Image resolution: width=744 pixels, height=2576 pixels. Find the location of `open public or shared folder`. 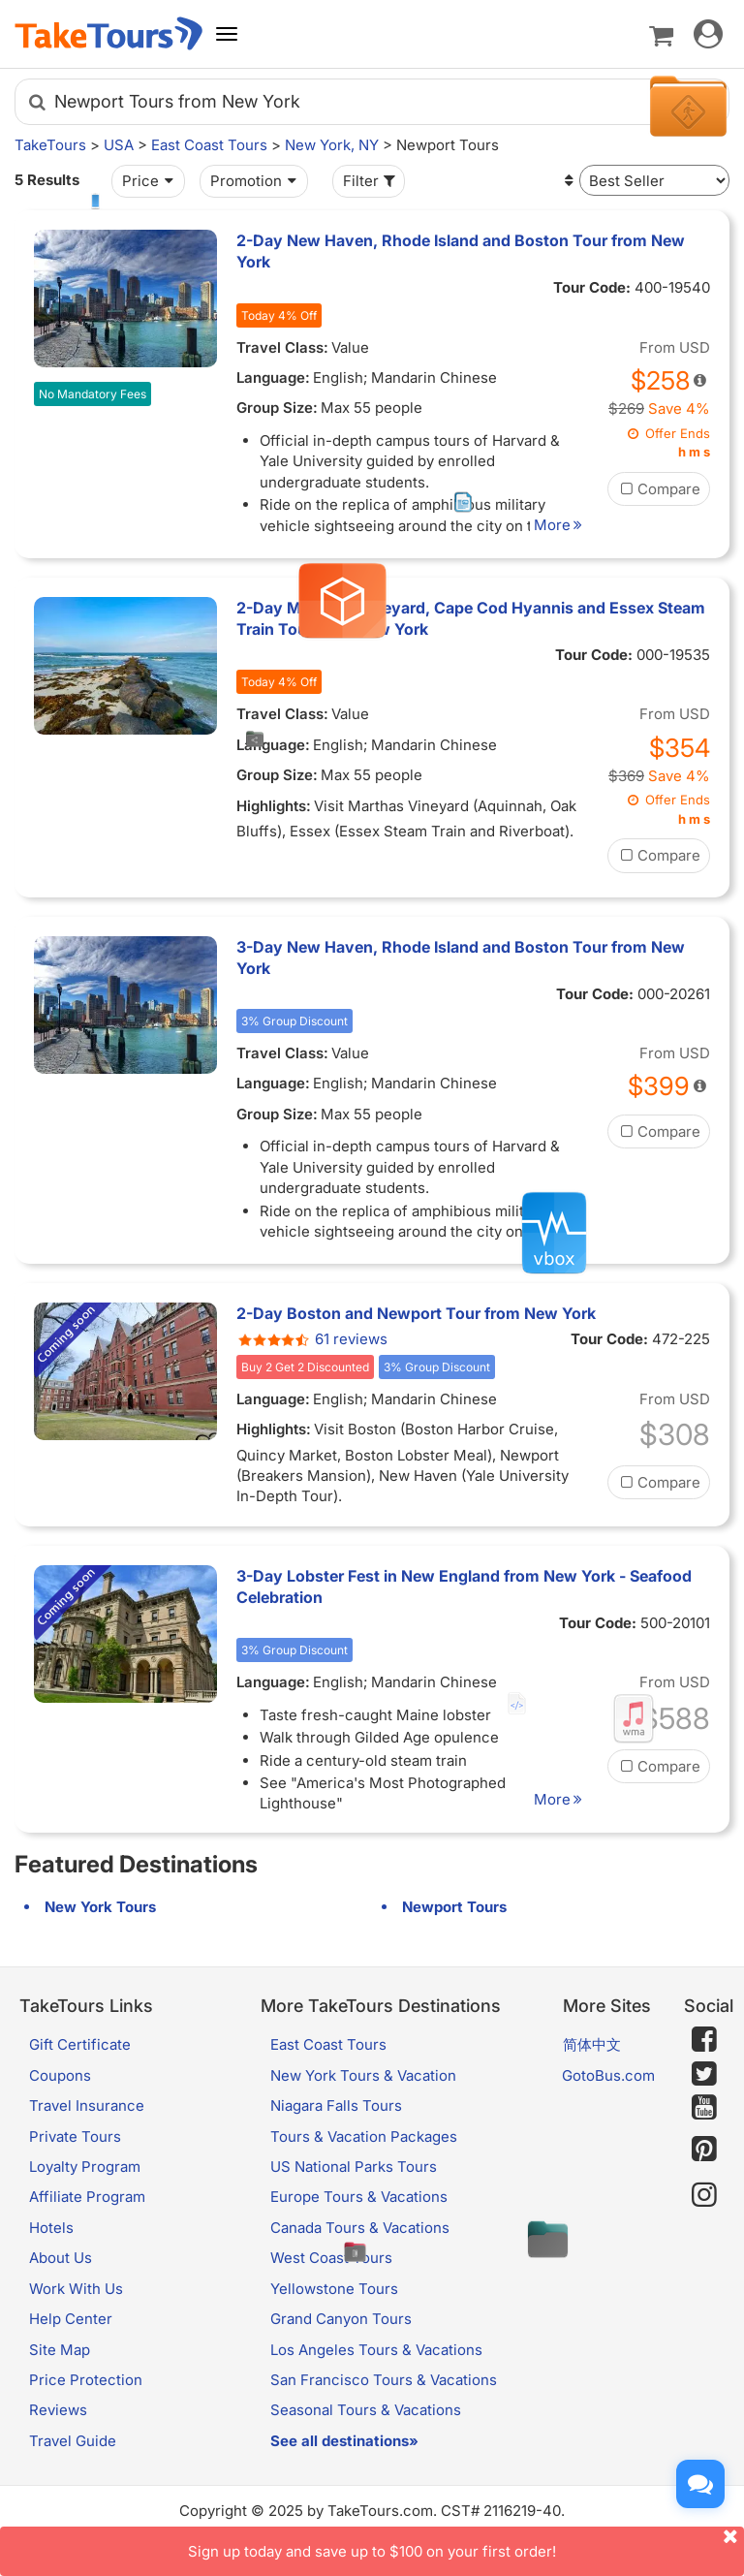

open public or shared folder is located at coordinates (688, 106).